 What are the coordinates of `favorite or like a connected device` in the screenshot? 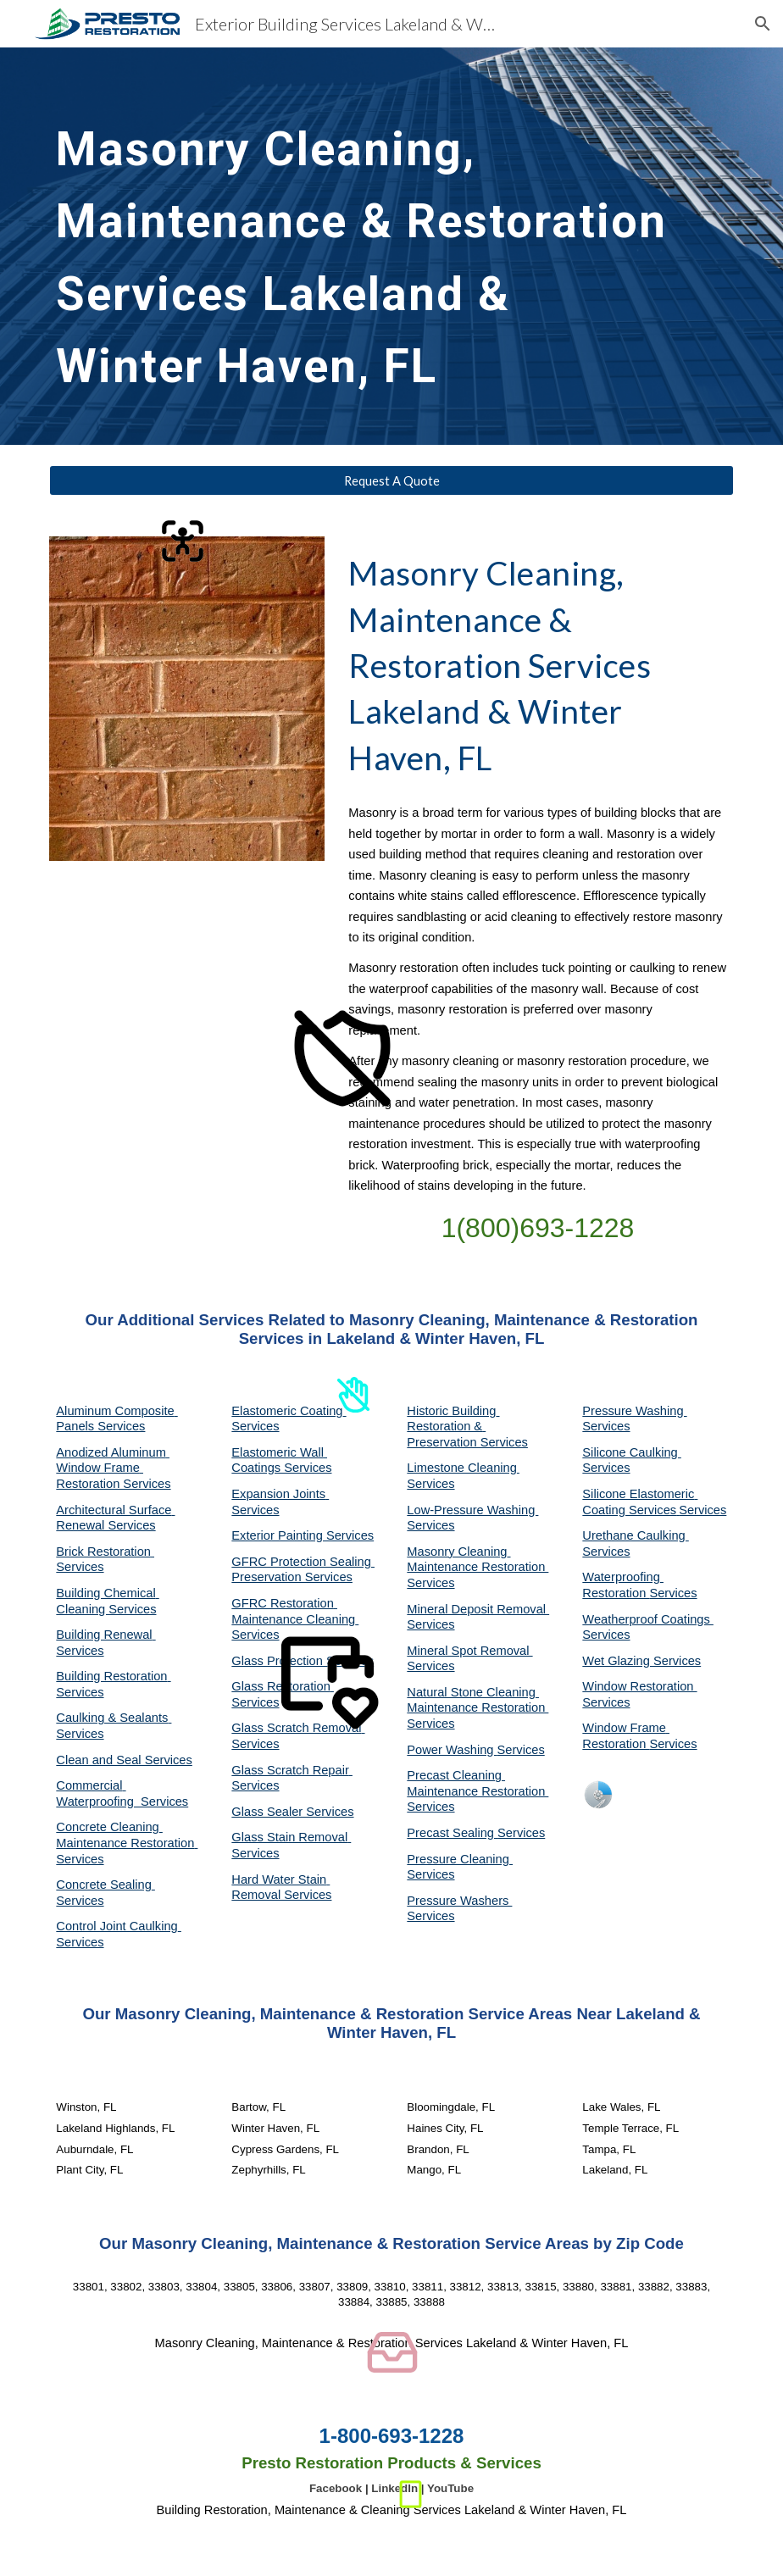 It's located at (327, 1678).